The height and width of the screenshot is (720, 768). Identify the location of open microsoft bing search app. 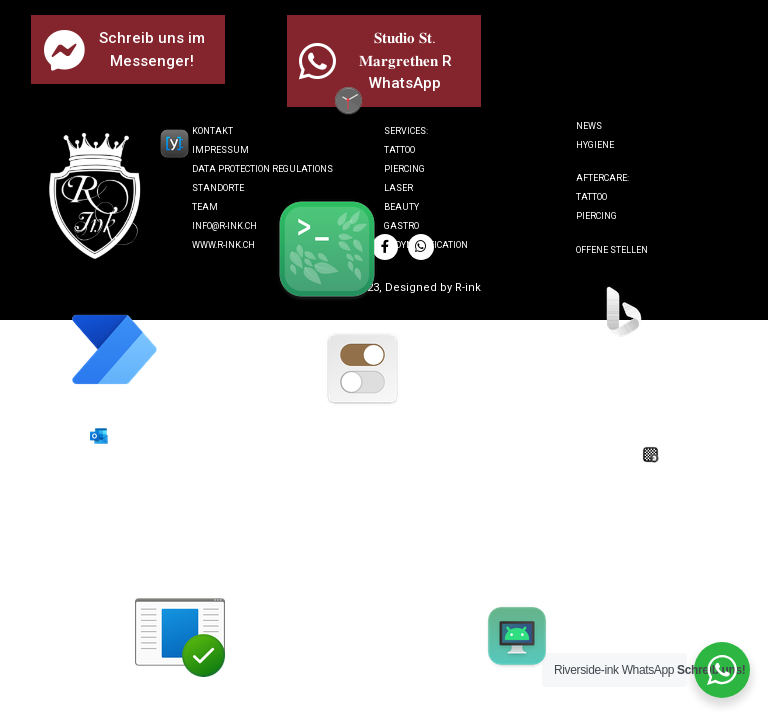
(624, 312).